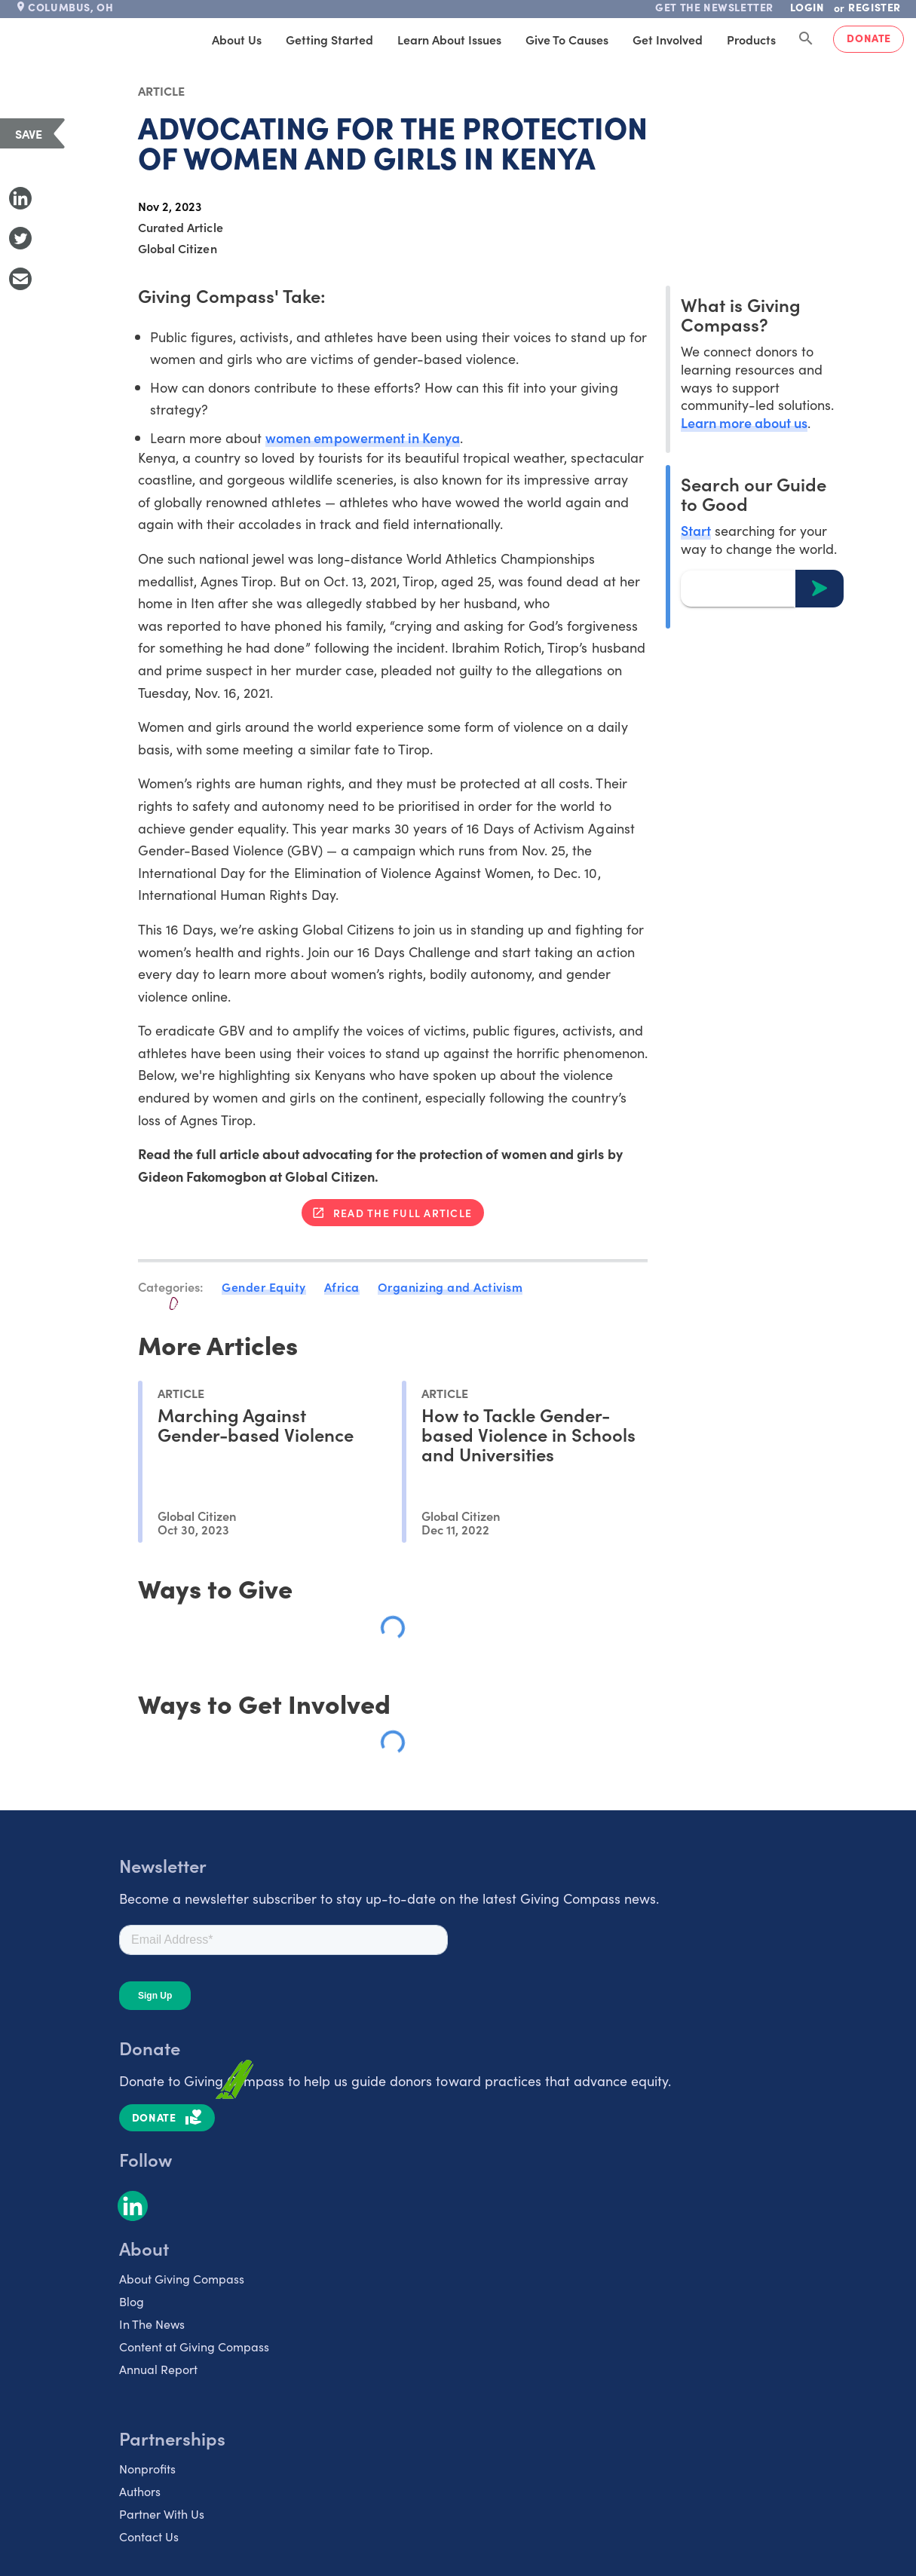  Describe the element at coordinates (173, 1303) in the screenshot. I see `climbing or outdoor gear category` at that location.